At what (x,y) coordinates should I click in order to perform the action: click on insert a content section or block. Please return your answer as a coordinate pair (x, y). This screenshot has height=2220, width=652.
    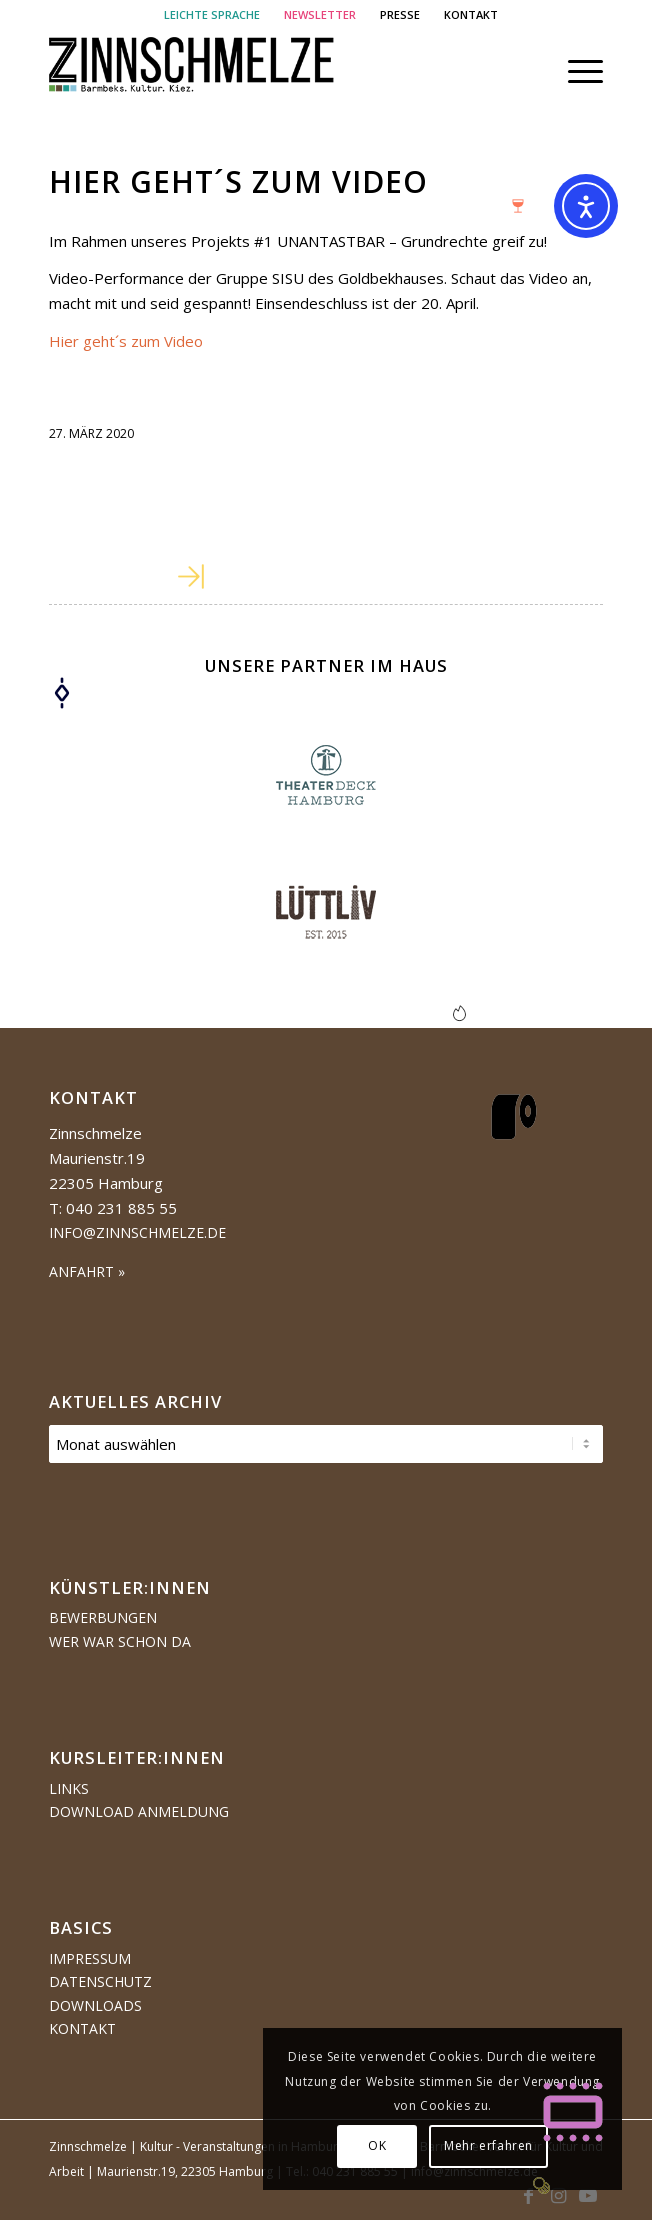
    Looking at the image, I should click on (573, 2112).